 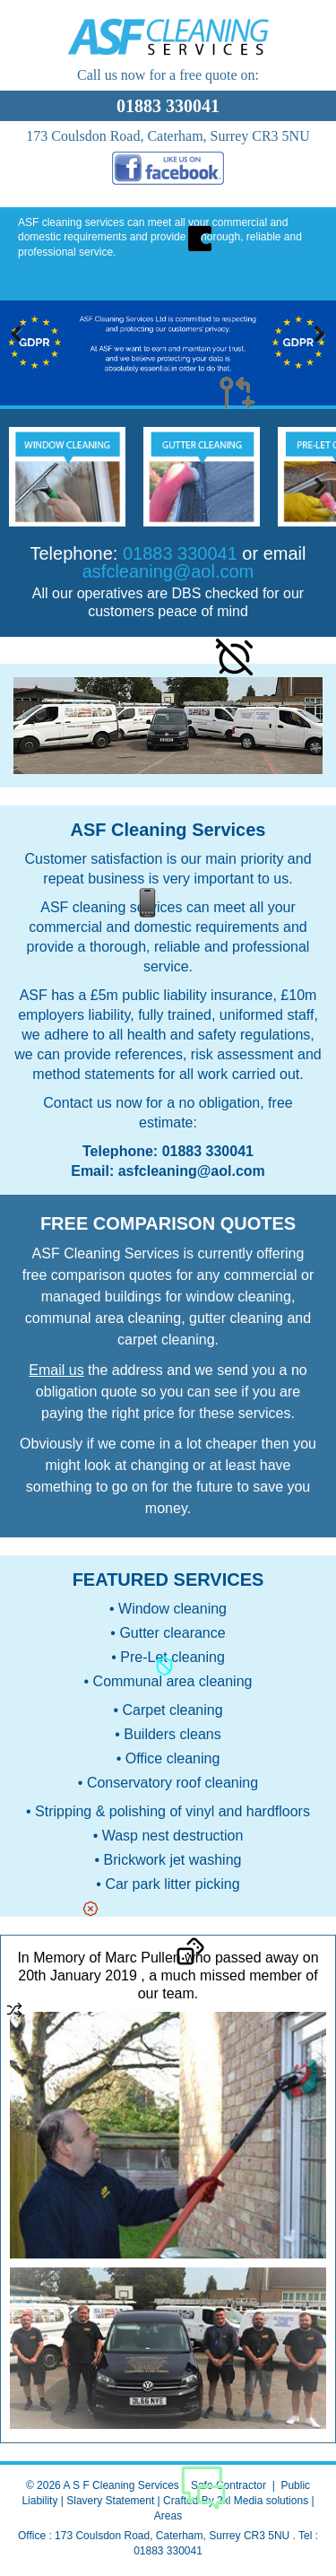 I want to click on create a new pull request, so click(x=237, y=393).